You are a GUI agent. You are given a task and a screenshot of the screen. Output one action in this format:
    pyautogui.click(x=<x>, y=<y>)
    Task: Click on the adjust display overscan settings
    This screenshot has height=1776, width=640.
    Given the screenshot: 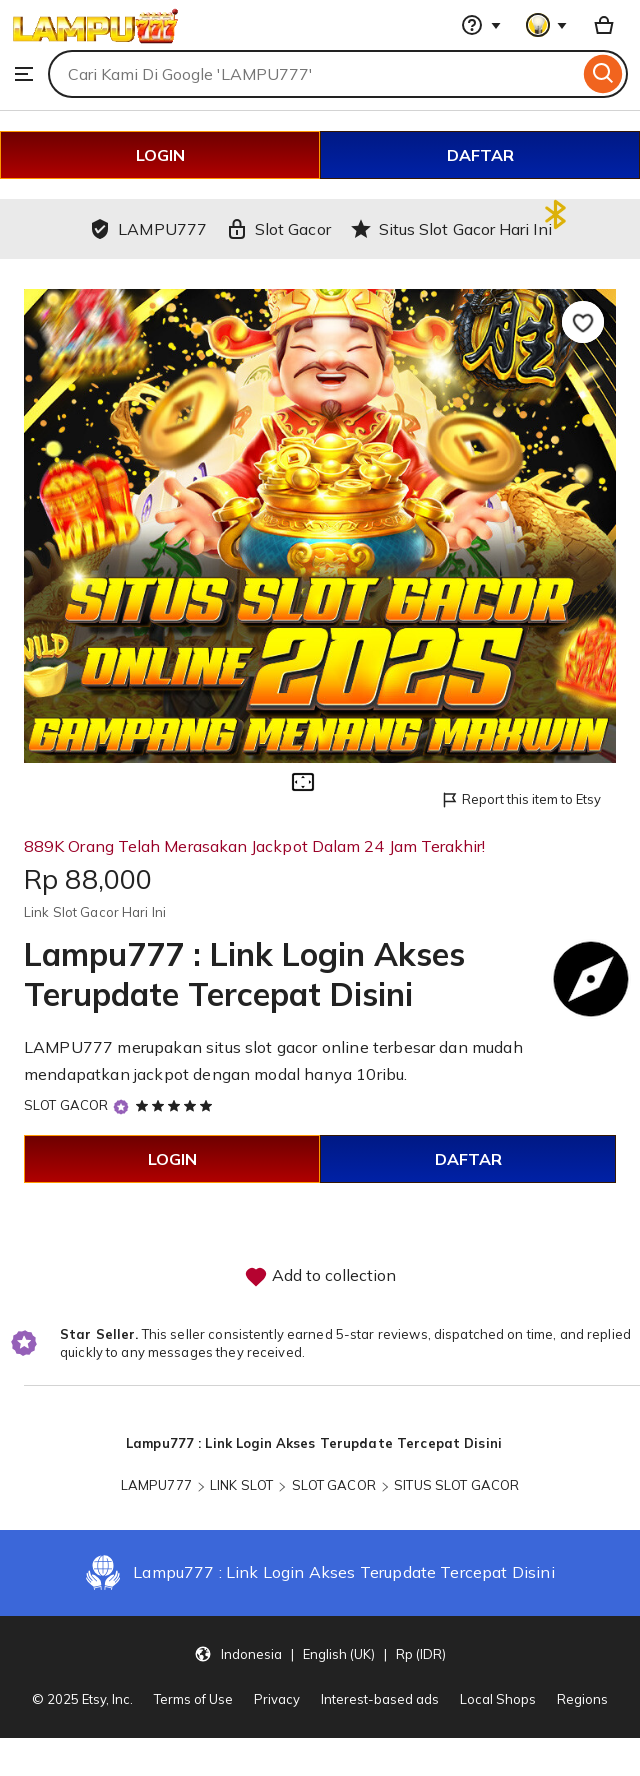 What is the action you would take?
    pyautogui.click(x=303, y=782)
    